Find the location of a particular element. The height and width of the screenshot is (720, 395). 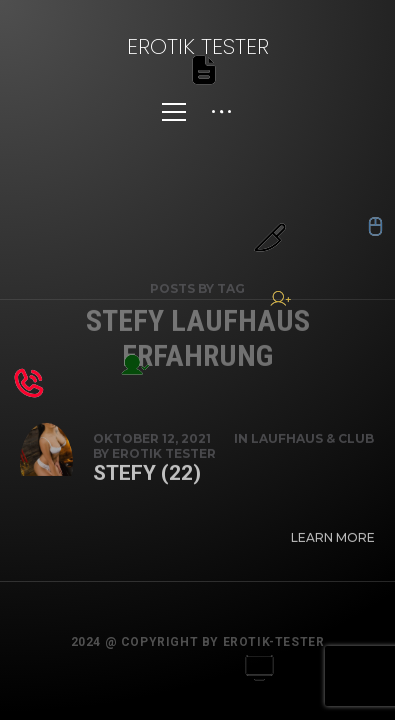

view file details or description is located at coordinates (204, 70).